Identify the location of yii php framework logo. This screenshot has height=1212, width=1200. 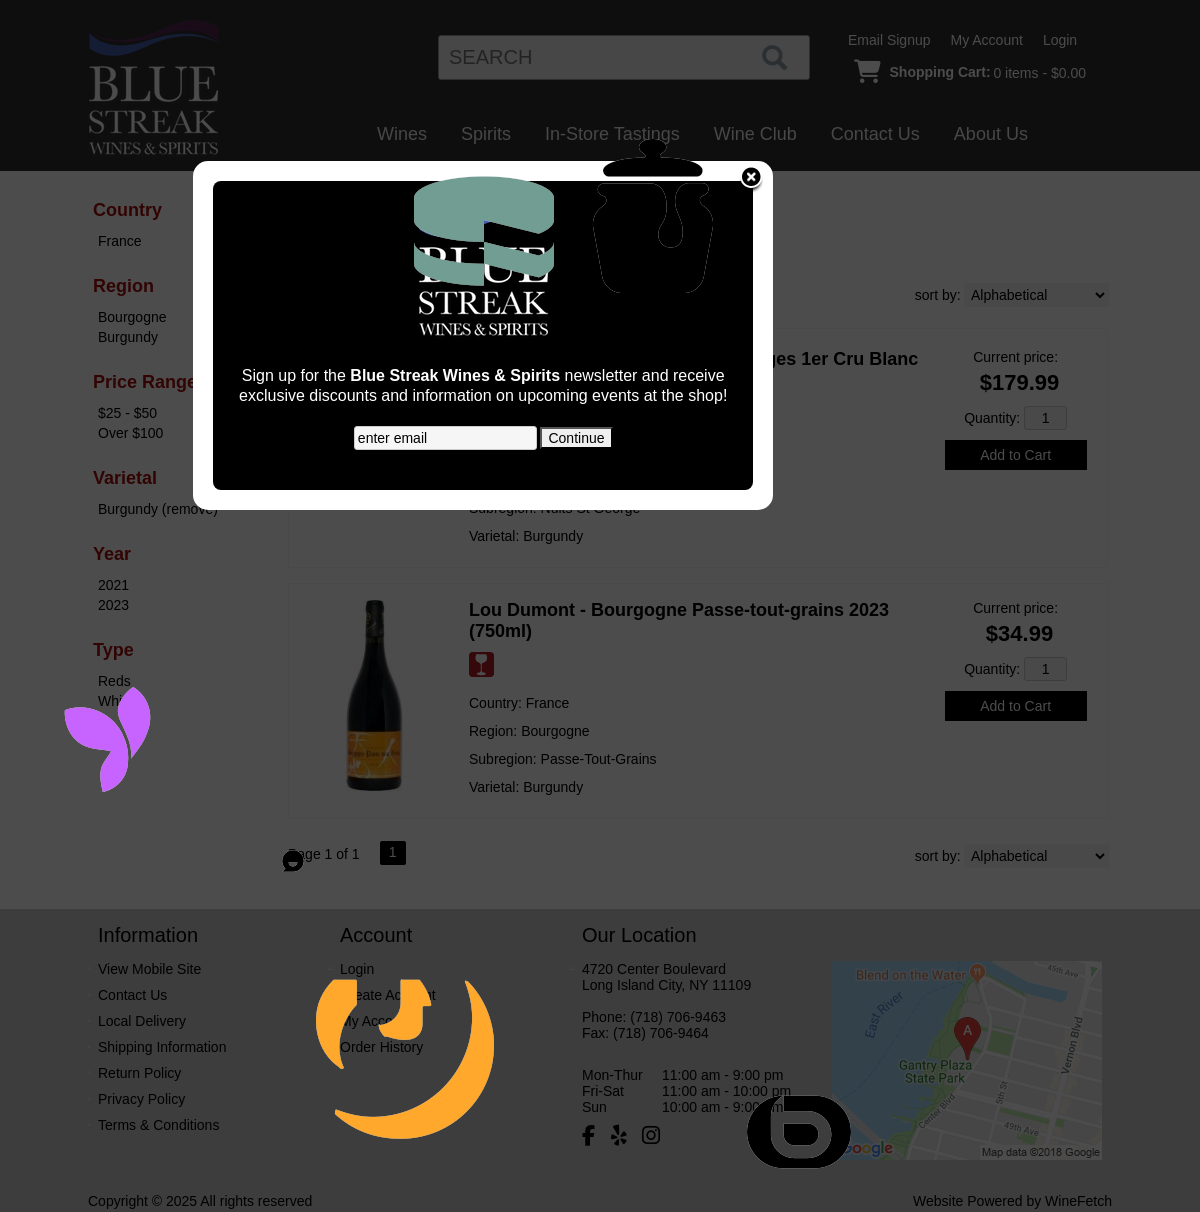
(107, 739).